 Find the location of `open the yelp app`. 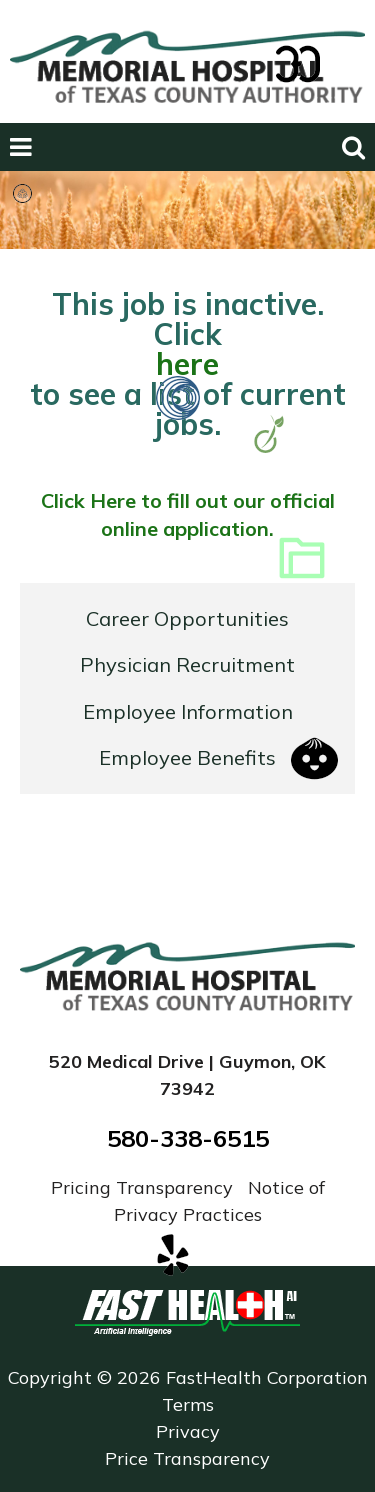

open the yelp app is located at coordinates (173, 1255).